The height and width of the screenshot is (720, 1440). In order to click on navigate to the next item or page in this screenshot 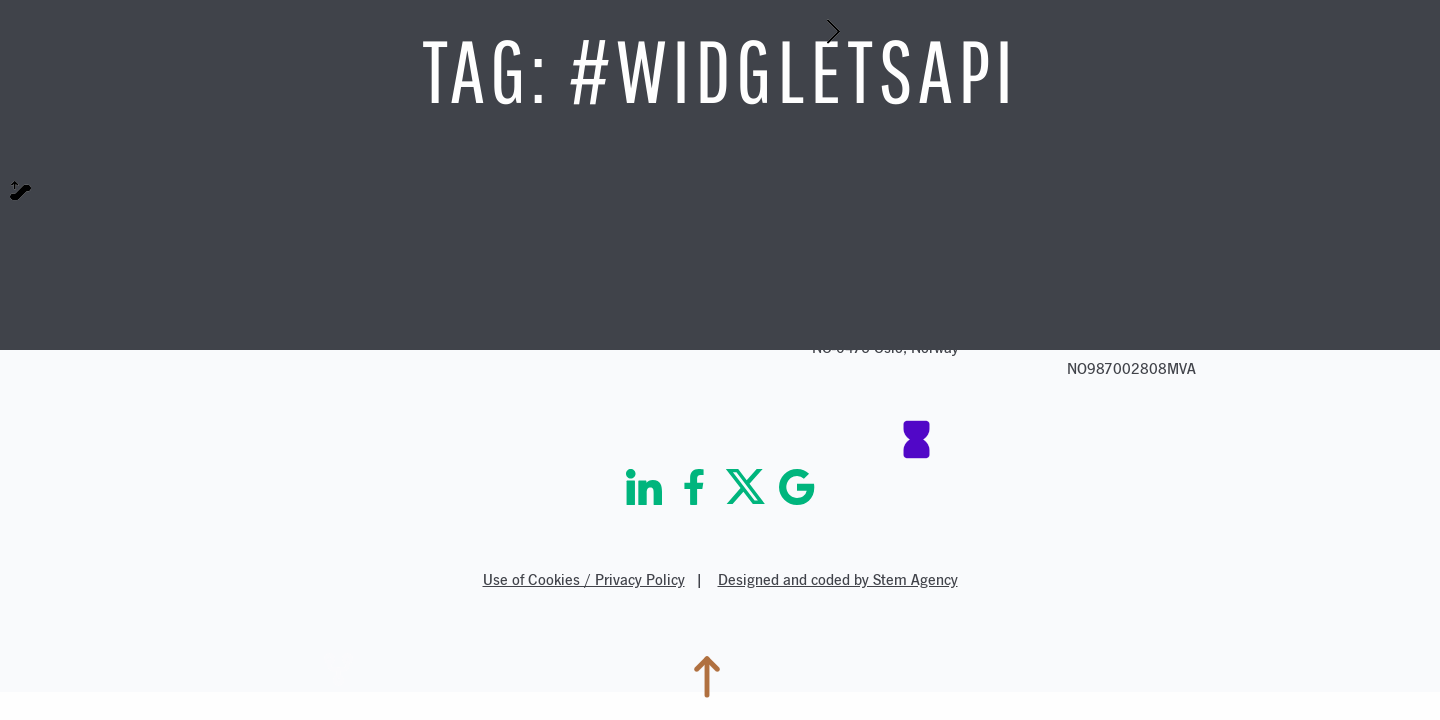, I will do `click(833, 31)`.